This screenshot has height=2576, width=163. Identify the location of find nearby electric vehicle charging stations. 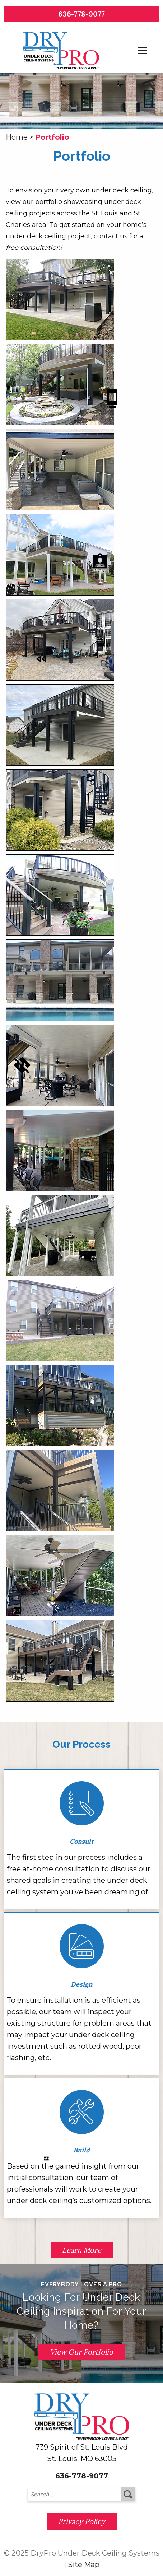
(80, 911).